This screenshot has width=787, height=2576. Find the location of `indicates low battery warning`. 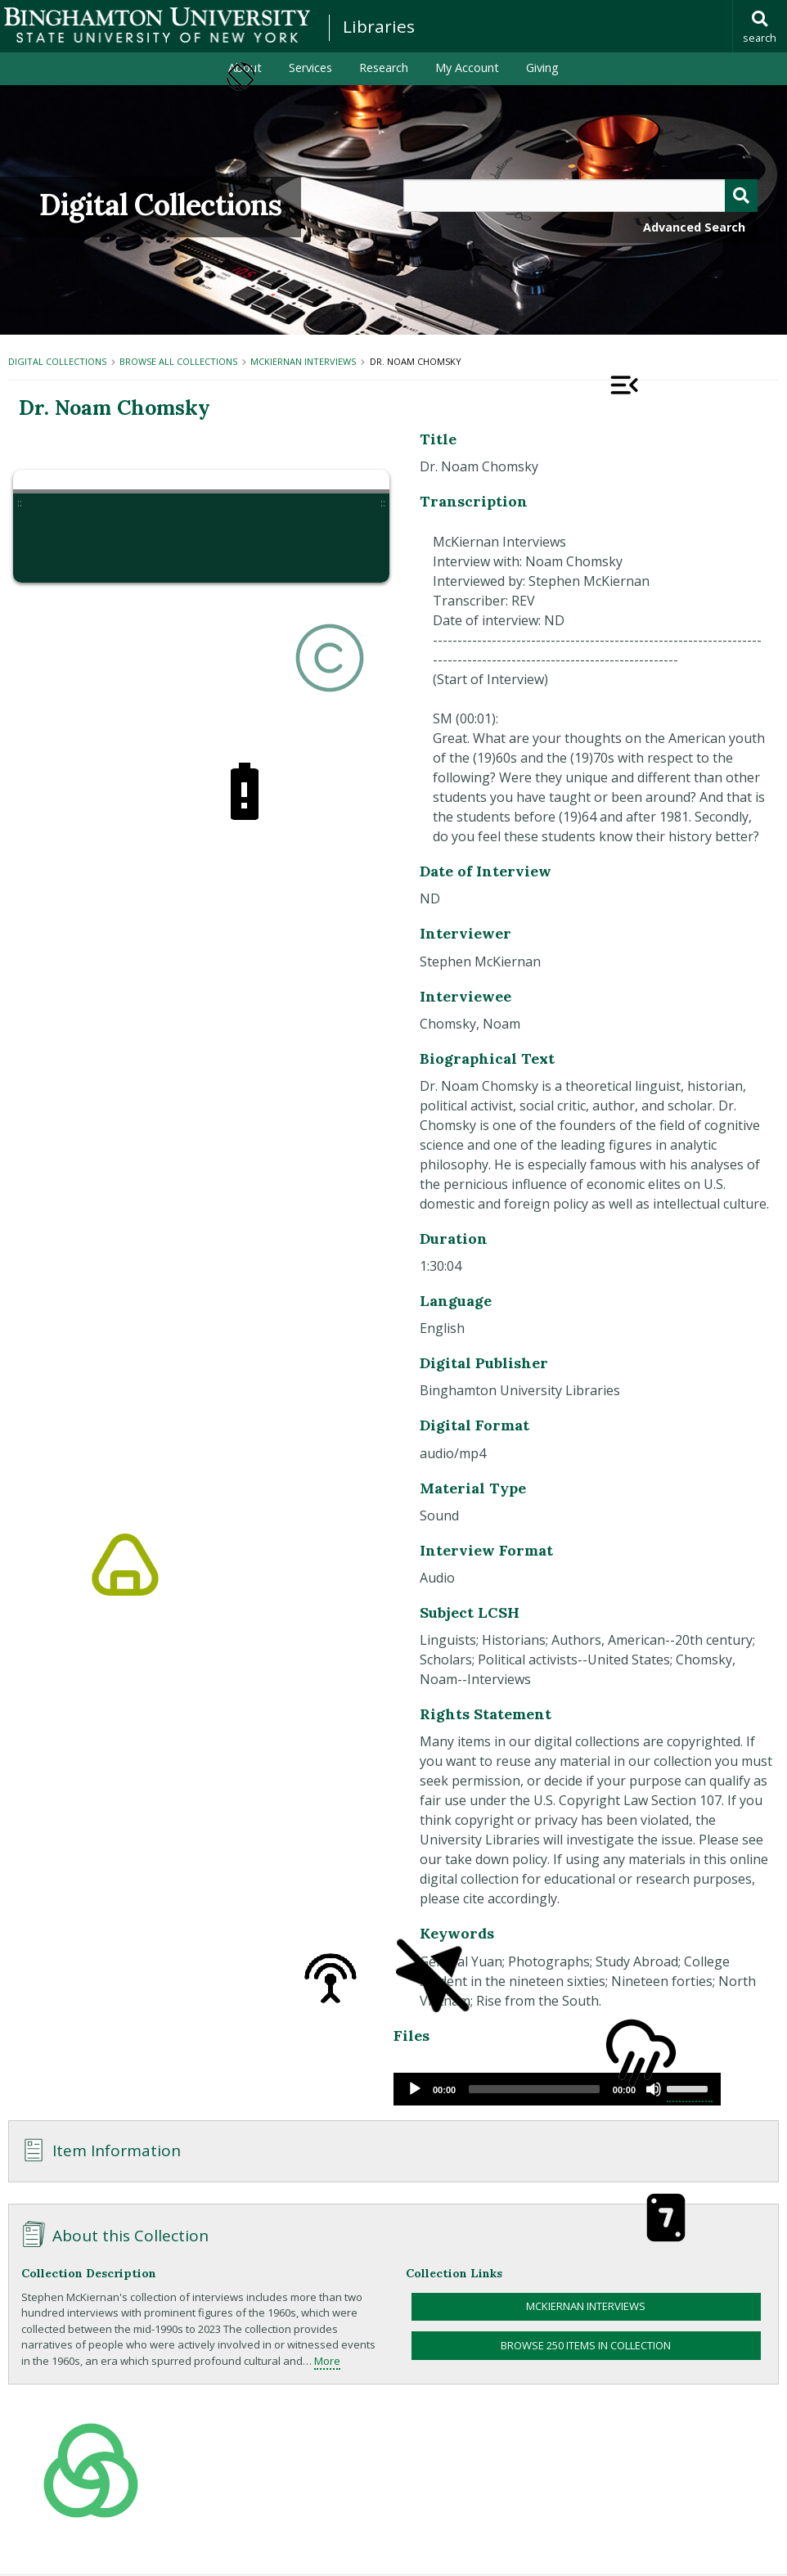

indicates low battery warning is located at coordinates (245, 791).